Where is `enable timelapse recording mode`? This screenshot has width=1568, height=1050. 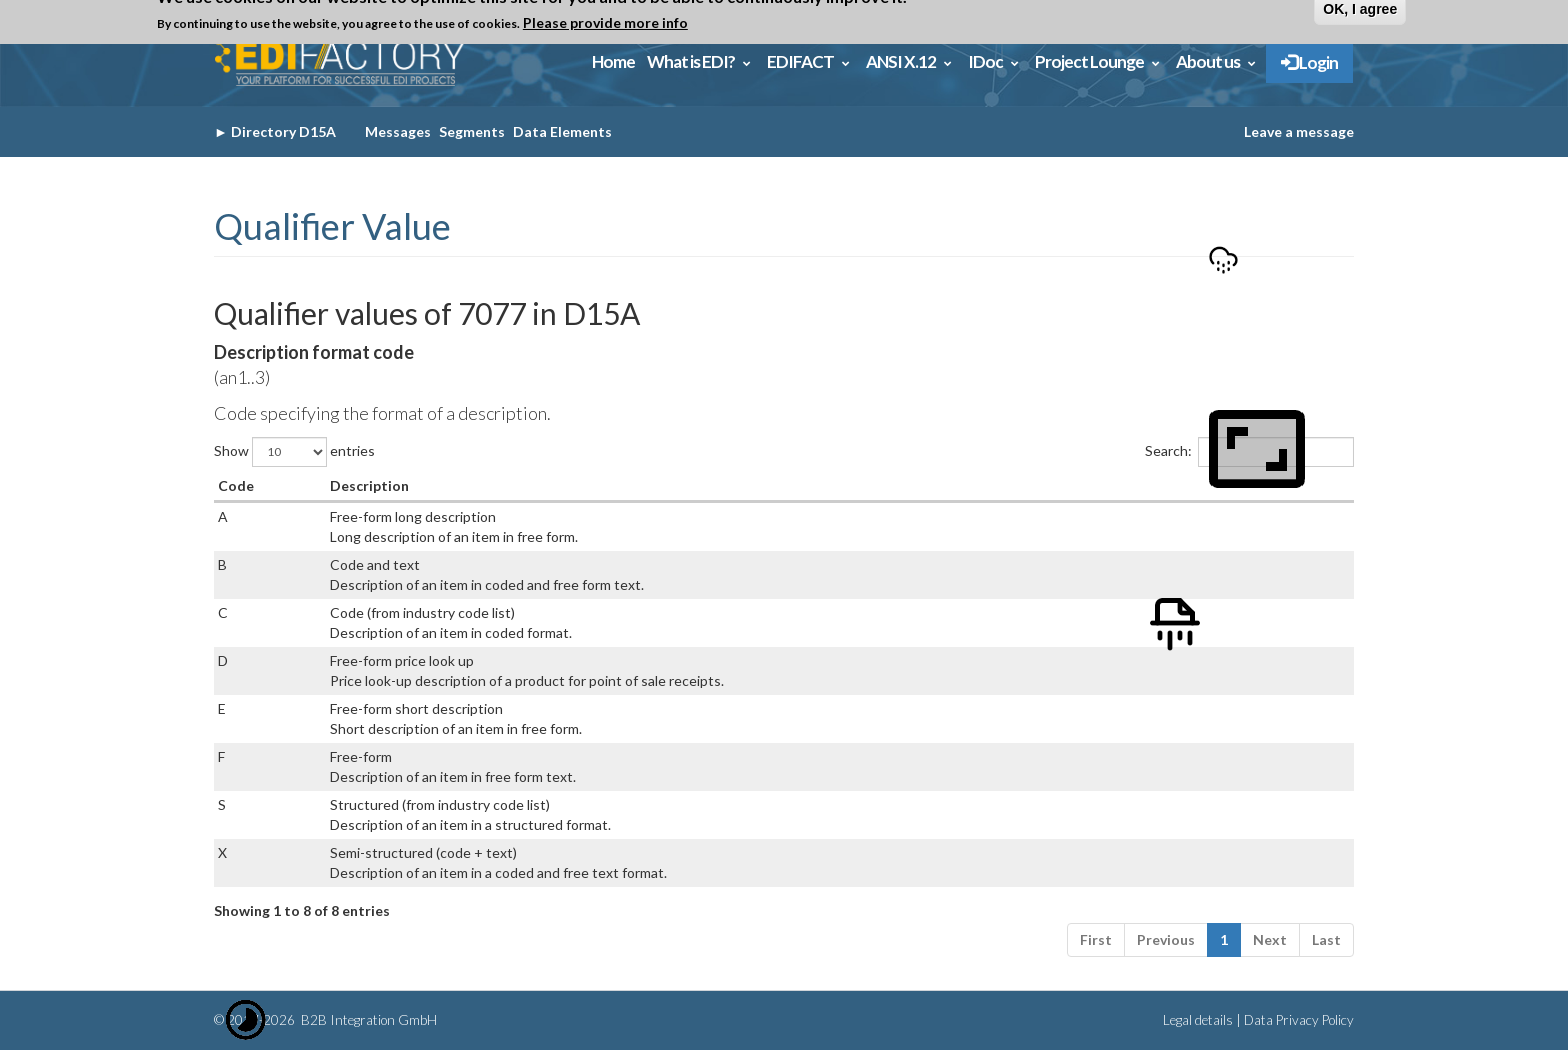
enable timelapse recording mode is located at coordinates (246, 1020).